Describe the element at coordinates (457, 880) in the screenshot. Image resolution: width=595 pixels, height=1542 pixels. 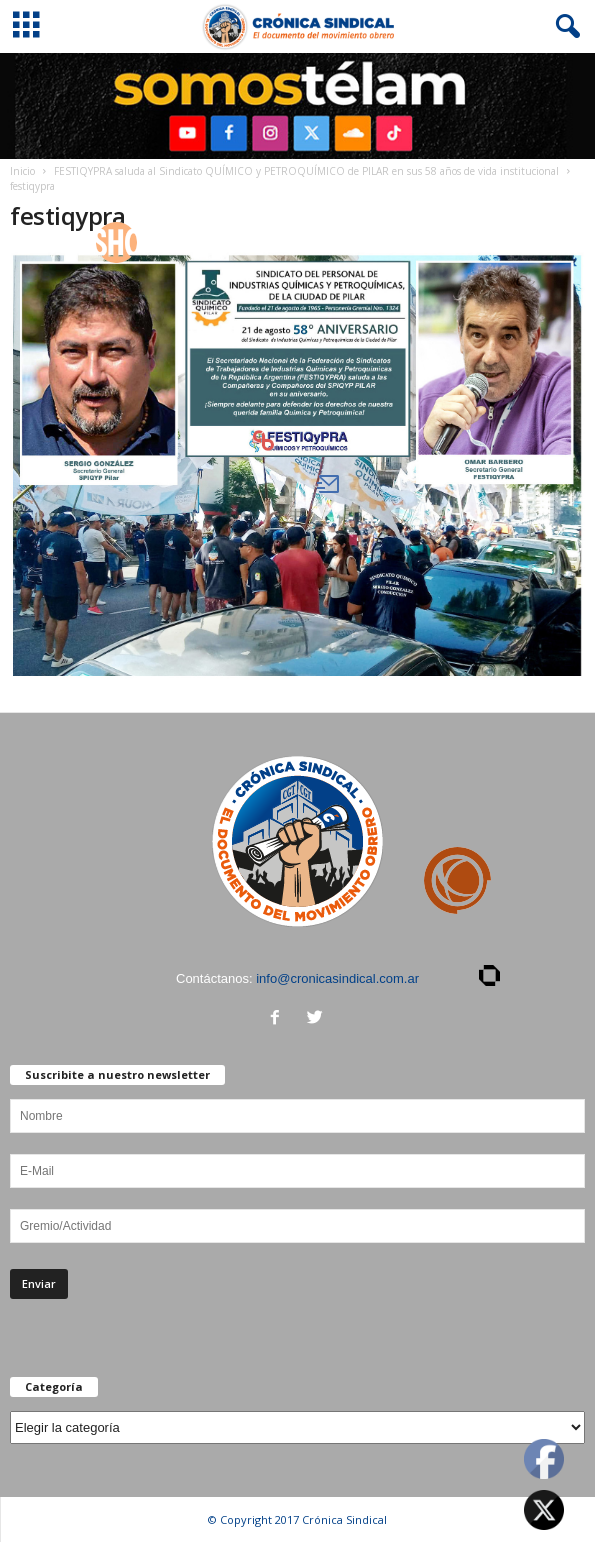
I see `visit freelancermap website or platform` at that location.